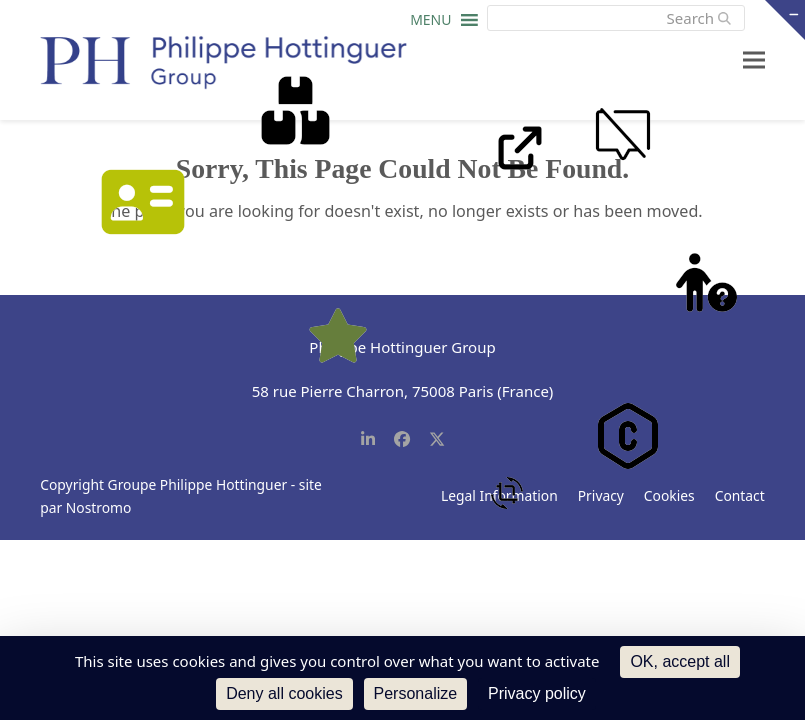 This screenshot has width=805, height=720. What do you see at coordinates (507, 493) in the screenshot?
I see `rotate and crop an image` at bounding box center [507, 493].